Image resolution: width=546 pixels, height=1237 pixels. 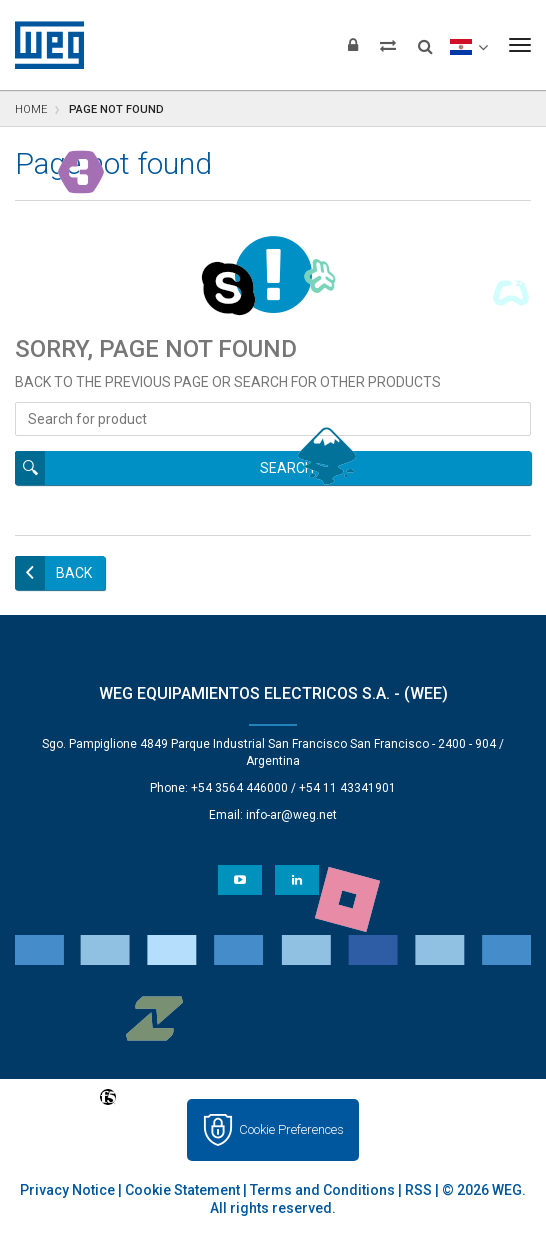 I want to click on open Inkscape vector graphics editor, so click(x=327, y=456).